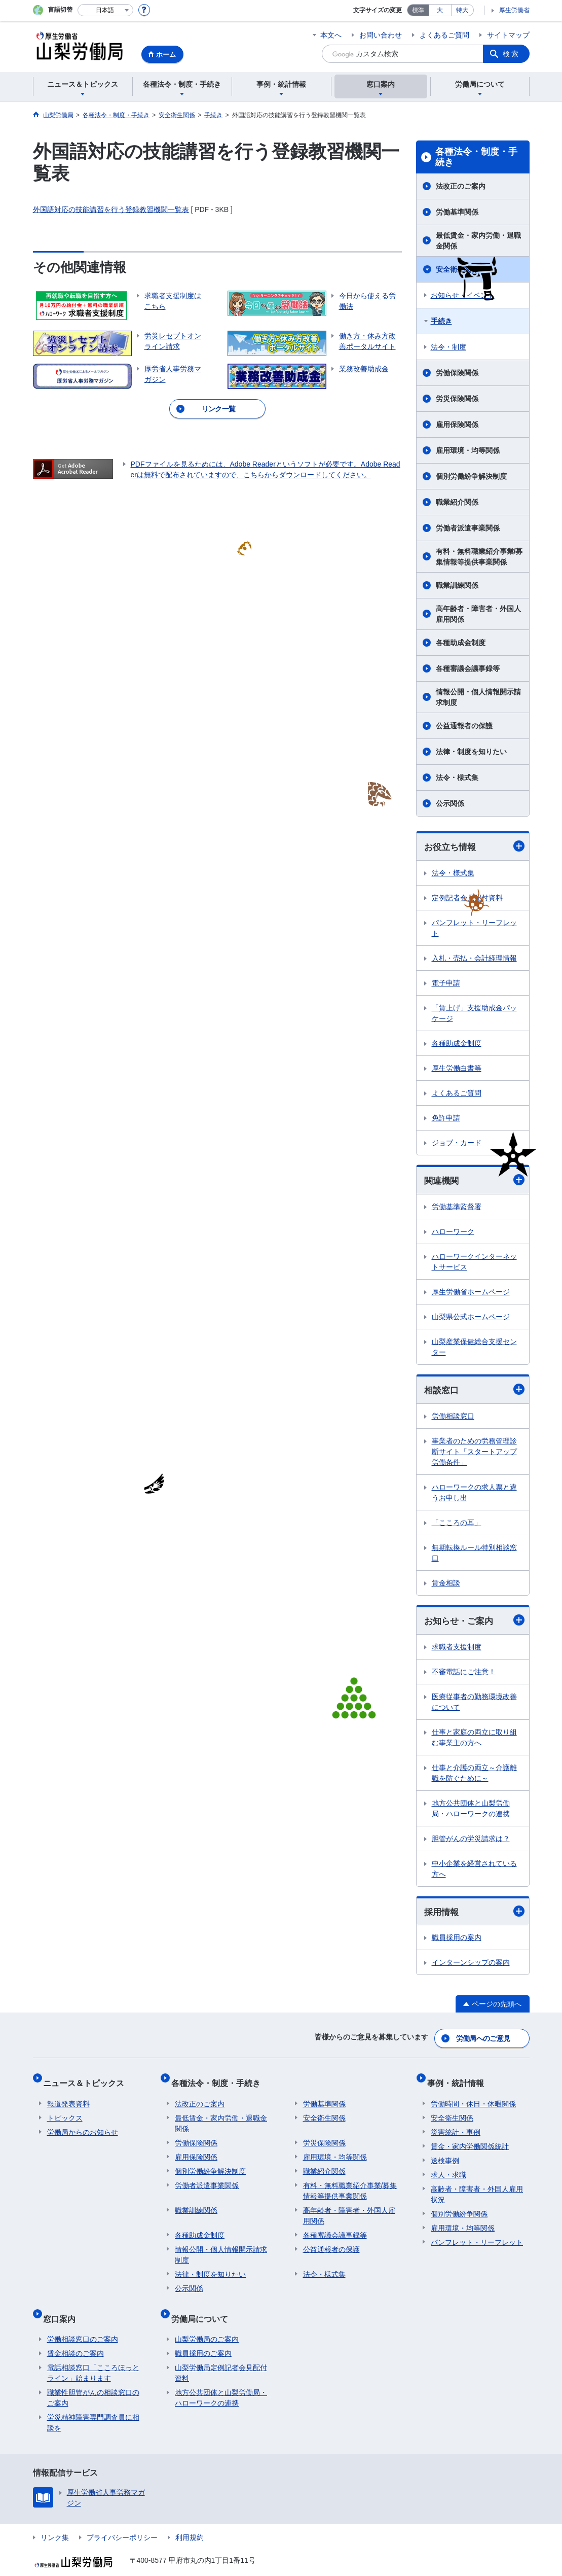 This screenshot has height=2576, width=562. What do you see at coordinates (244, 548) in the screenshot?
I see `select rogue character class` at bounding box center [244, 548].